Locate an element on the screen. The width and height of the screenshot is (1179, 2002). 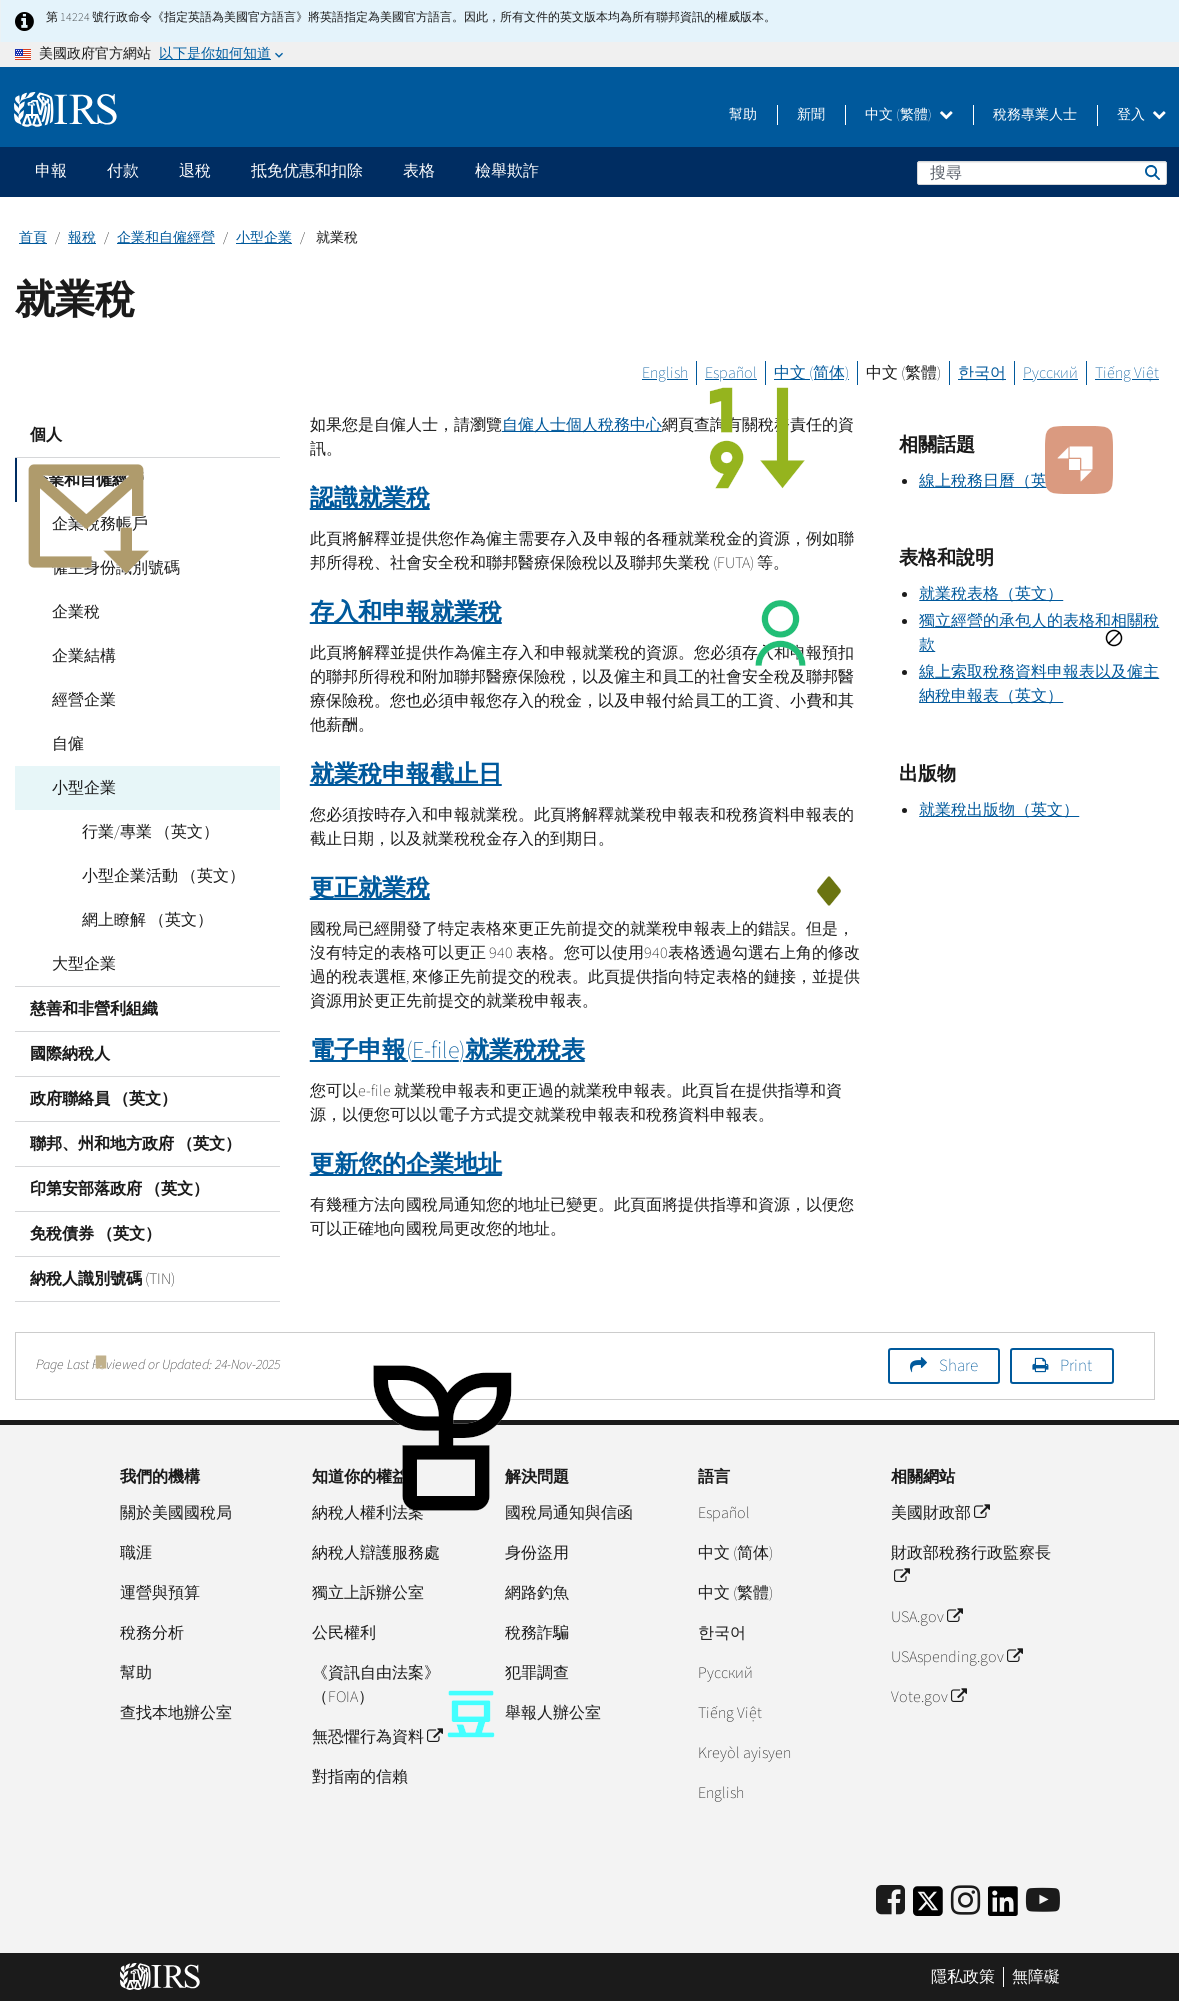
indicates a prohibited or restricted action is located at coordinates (1114, 638).